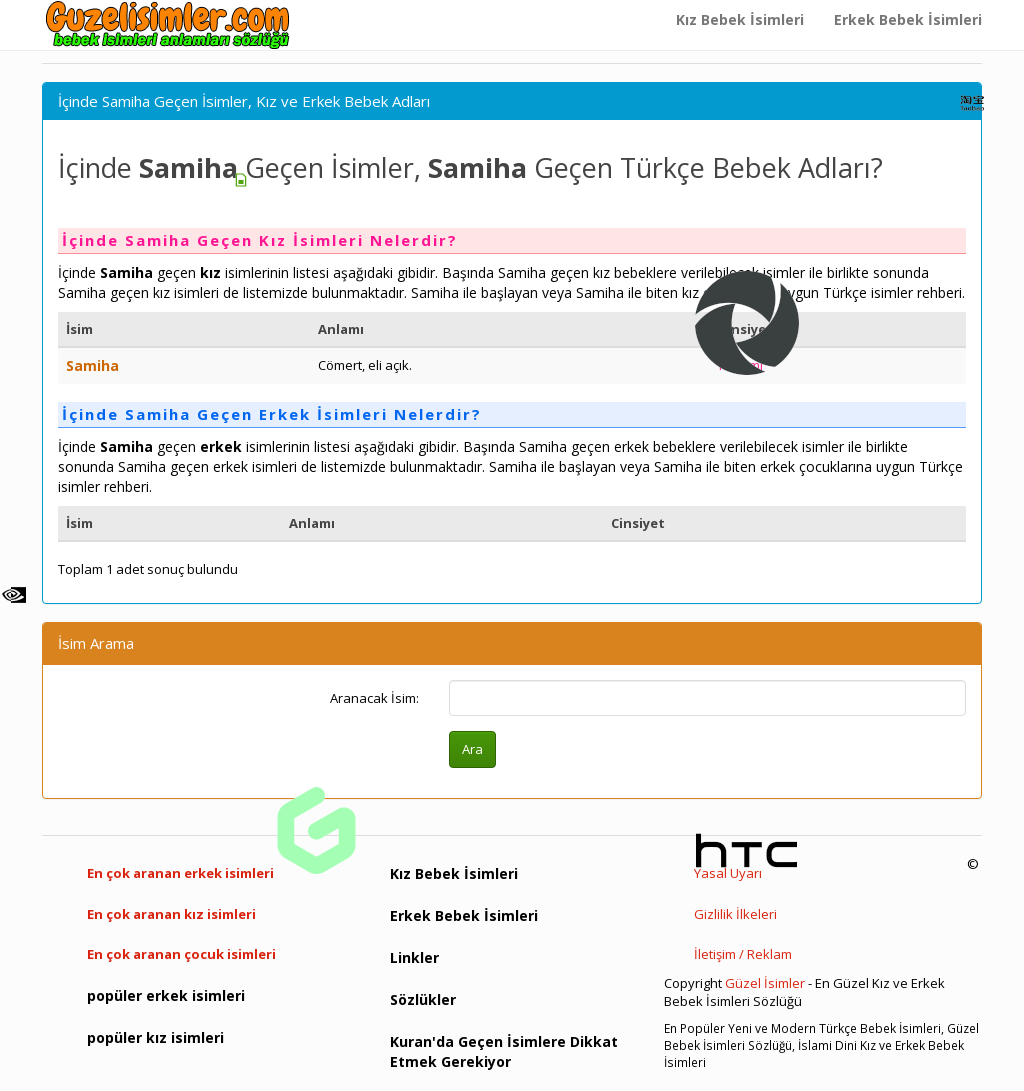 This screenshot has height=1091, width=1024. Describe the element at coordinates (241, 180) in the screenshot. I see `manage sim card settings` at that location.